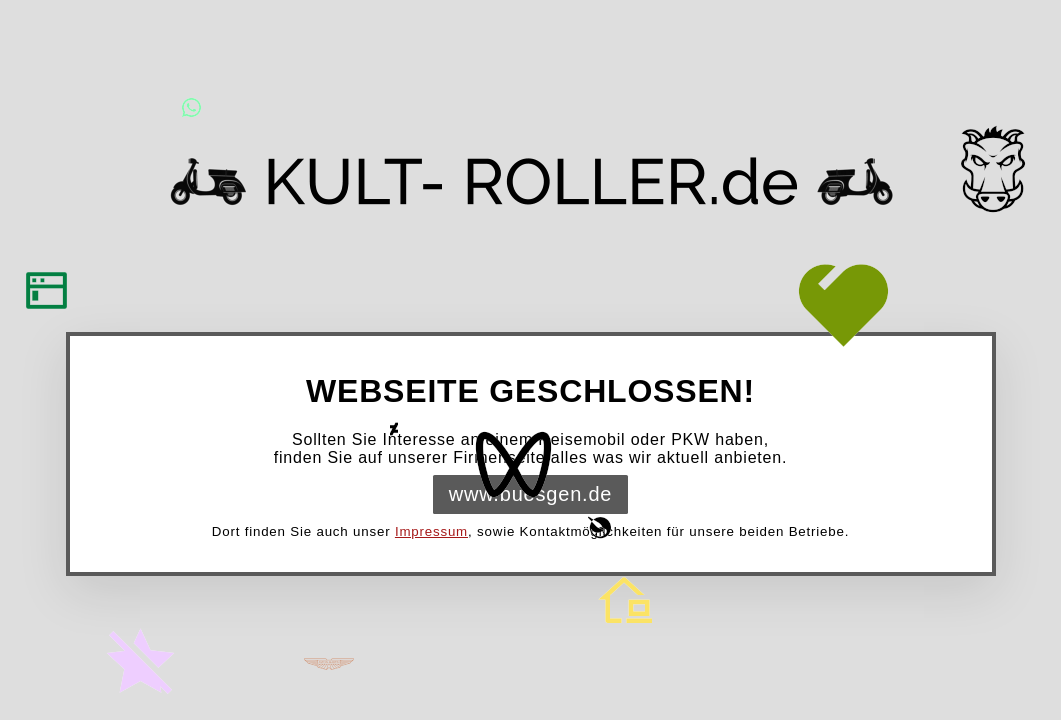  What do you see at coordinates (46, 290) in the screenshot?
I see `open terminal or command line interface` at bounding box center [46, 290].